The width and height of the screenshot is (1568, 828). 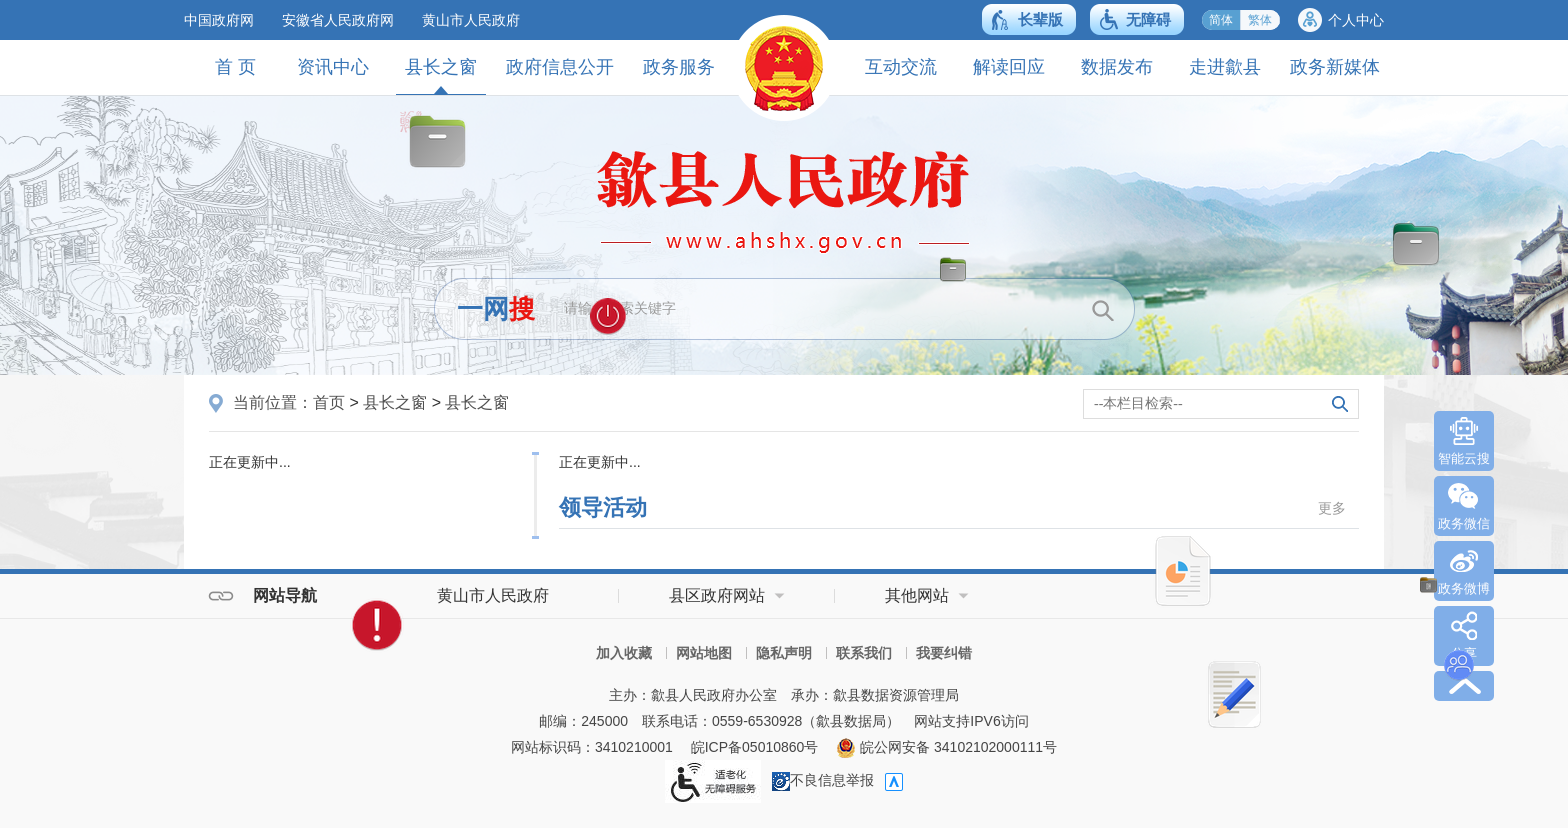 What do you see at coordinates (1183, 571) in the screenshot?
I see `open a presentation file` at bounding box center [1183, 571].